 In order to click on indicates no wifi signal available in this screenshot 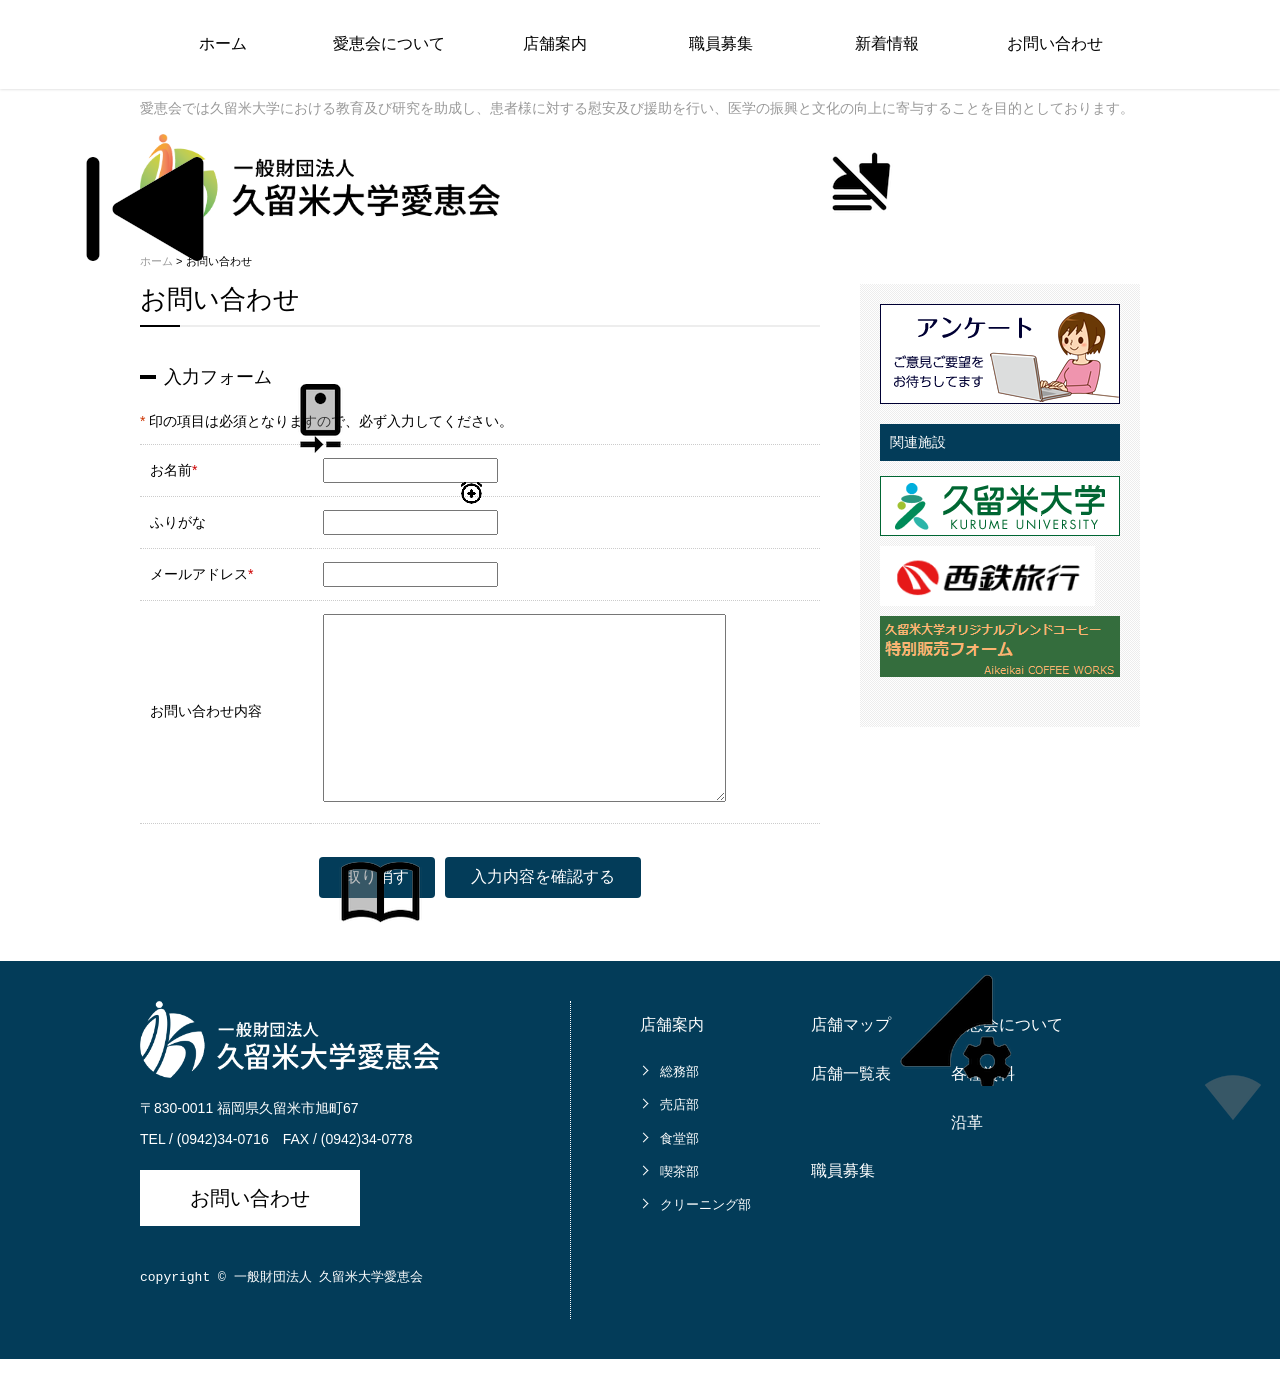, I will do `click(1233, 1097)`.